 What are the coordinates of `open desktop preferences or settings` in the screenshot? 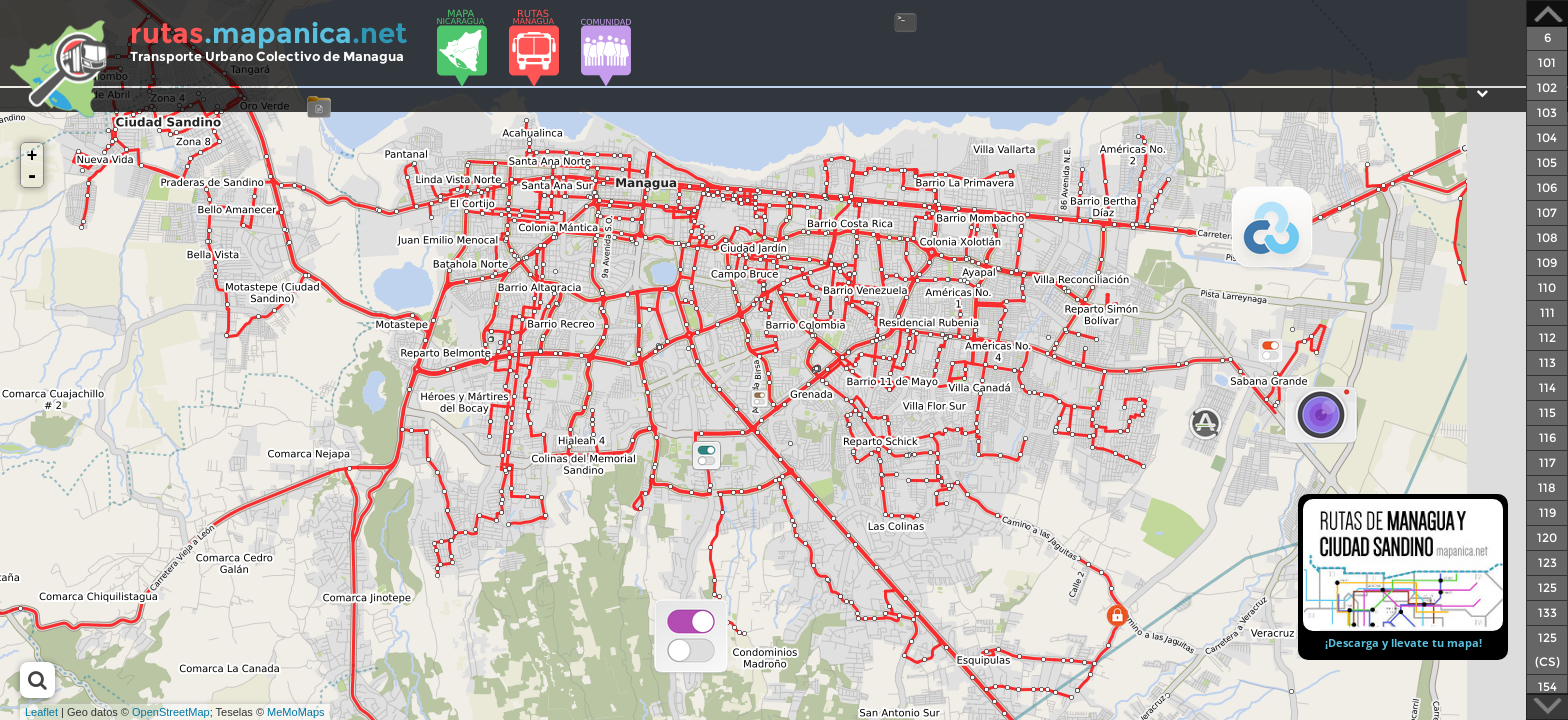 It's located at (706, 455).